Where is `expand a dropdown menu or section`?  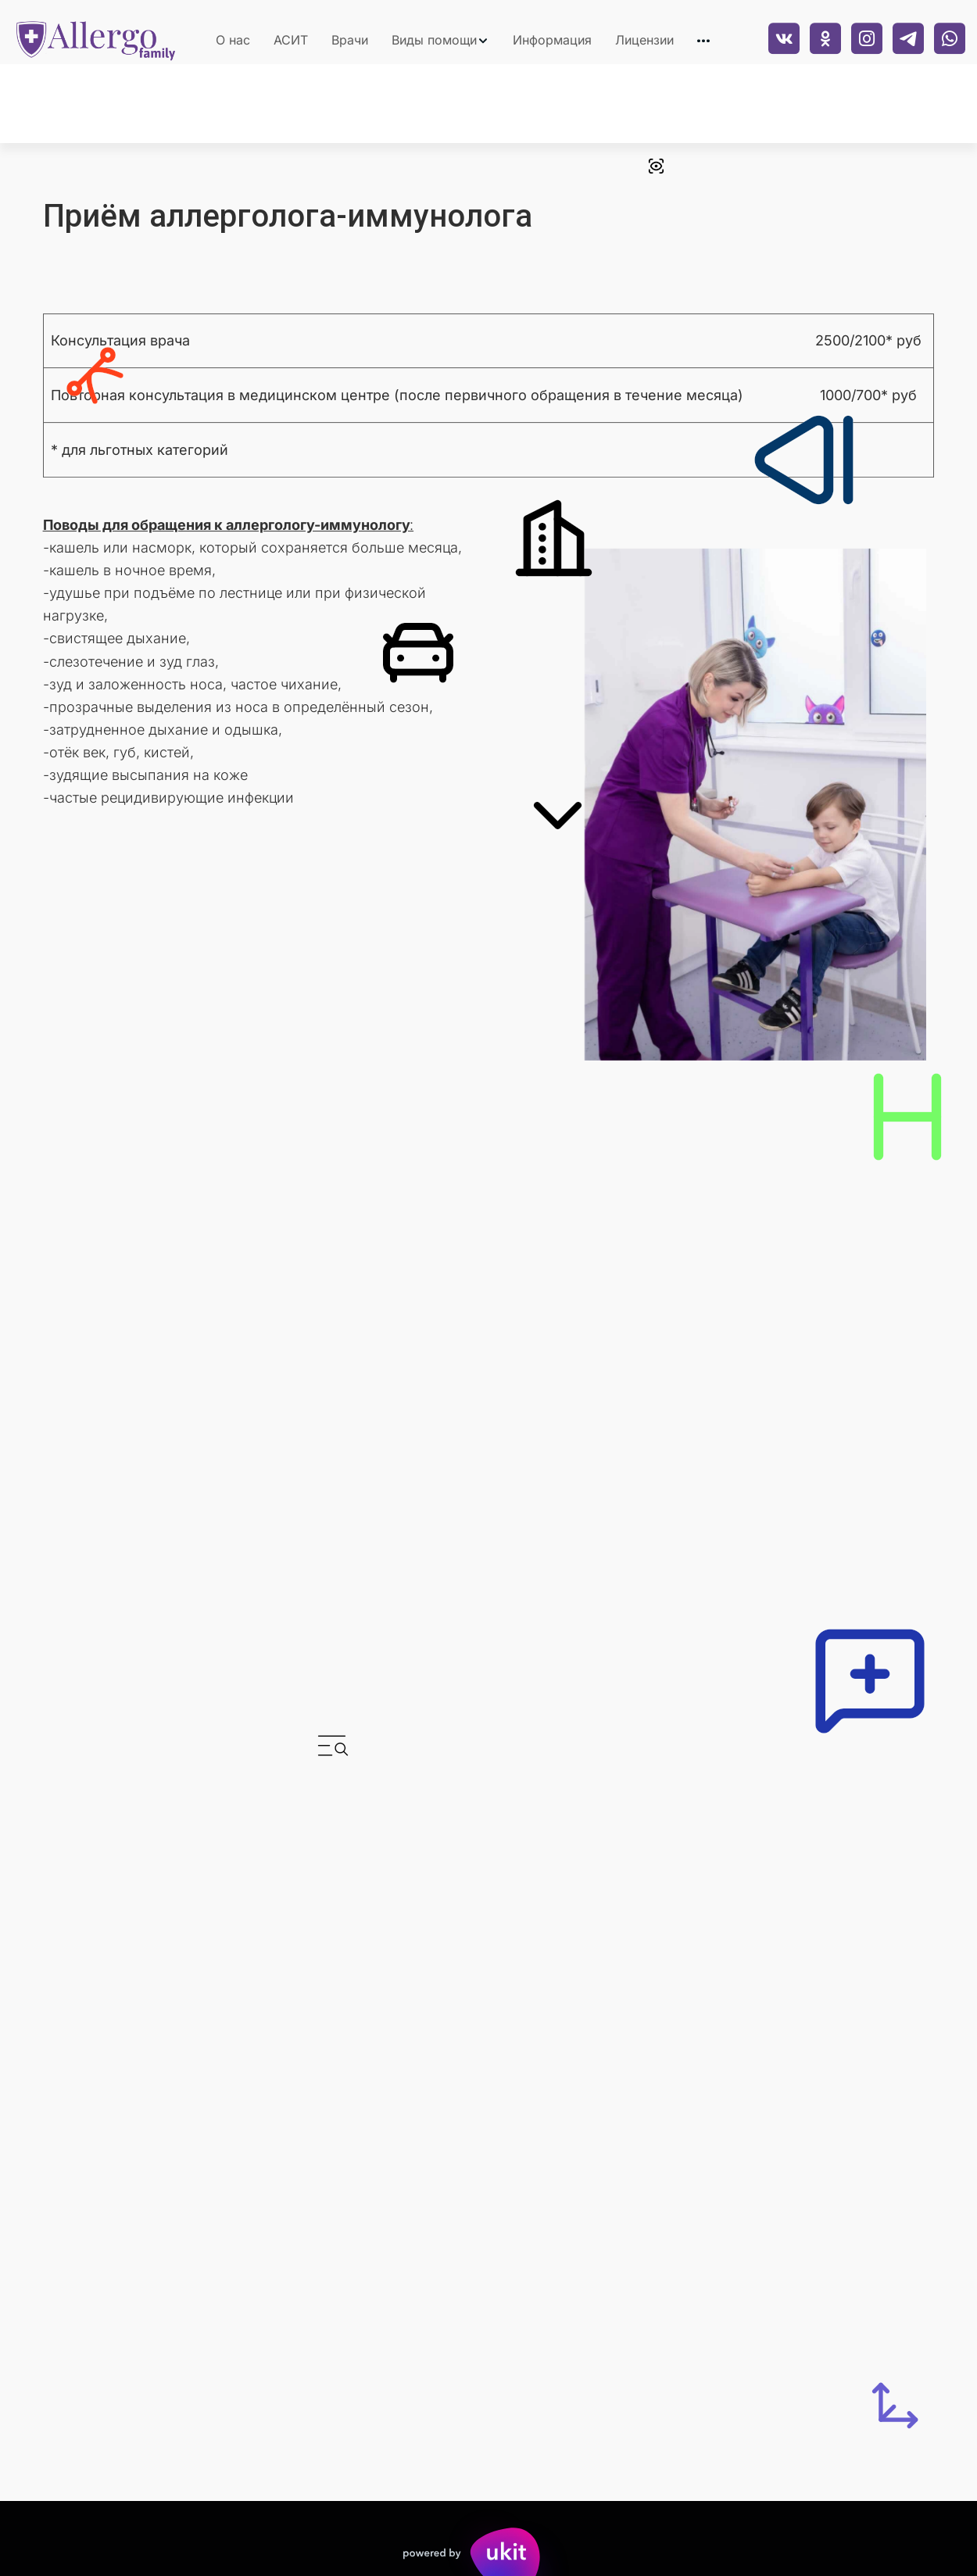 expand a dropdown menu or section is located at coordinates (557, 815).